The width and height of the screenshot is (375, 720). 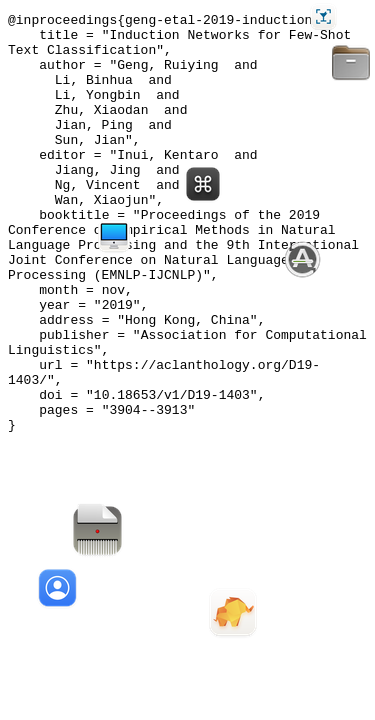 I want to click on open variety wallpaper changer app, so click(x=114, y=236).